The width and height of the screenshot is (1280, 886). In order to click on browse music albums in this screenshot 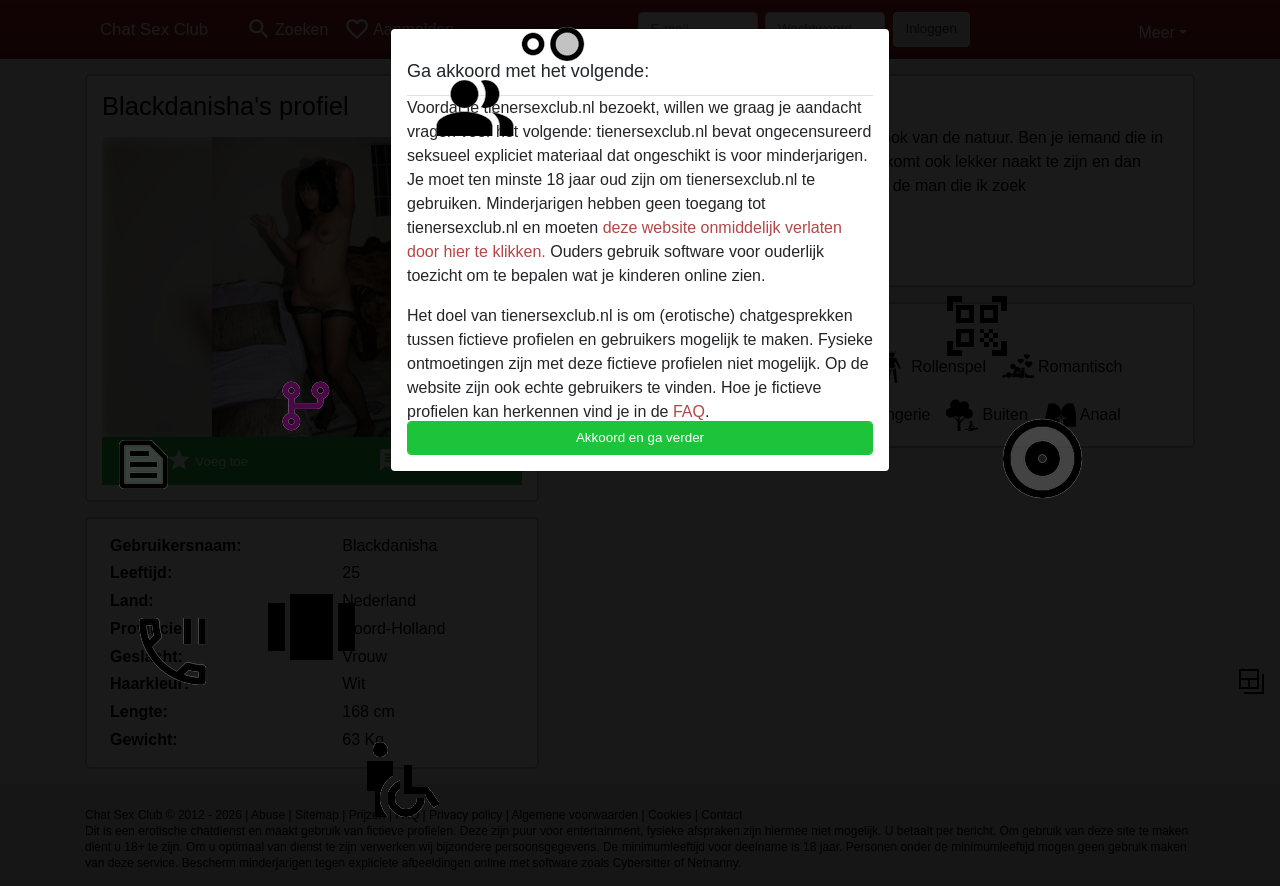, I will do `click(1042, 458)`.